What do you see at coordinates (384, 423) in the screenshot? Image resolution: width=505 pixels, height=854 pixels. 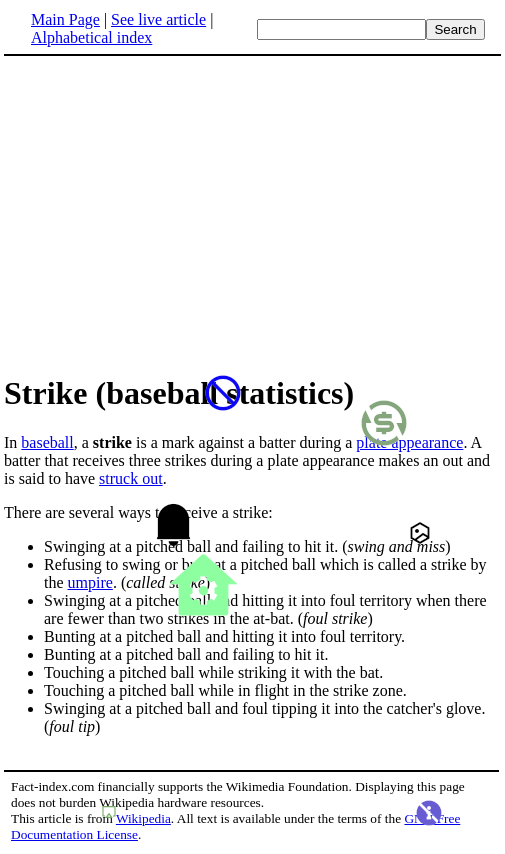 I see `currency exchange or conversion` at bounding box center [384, 423].